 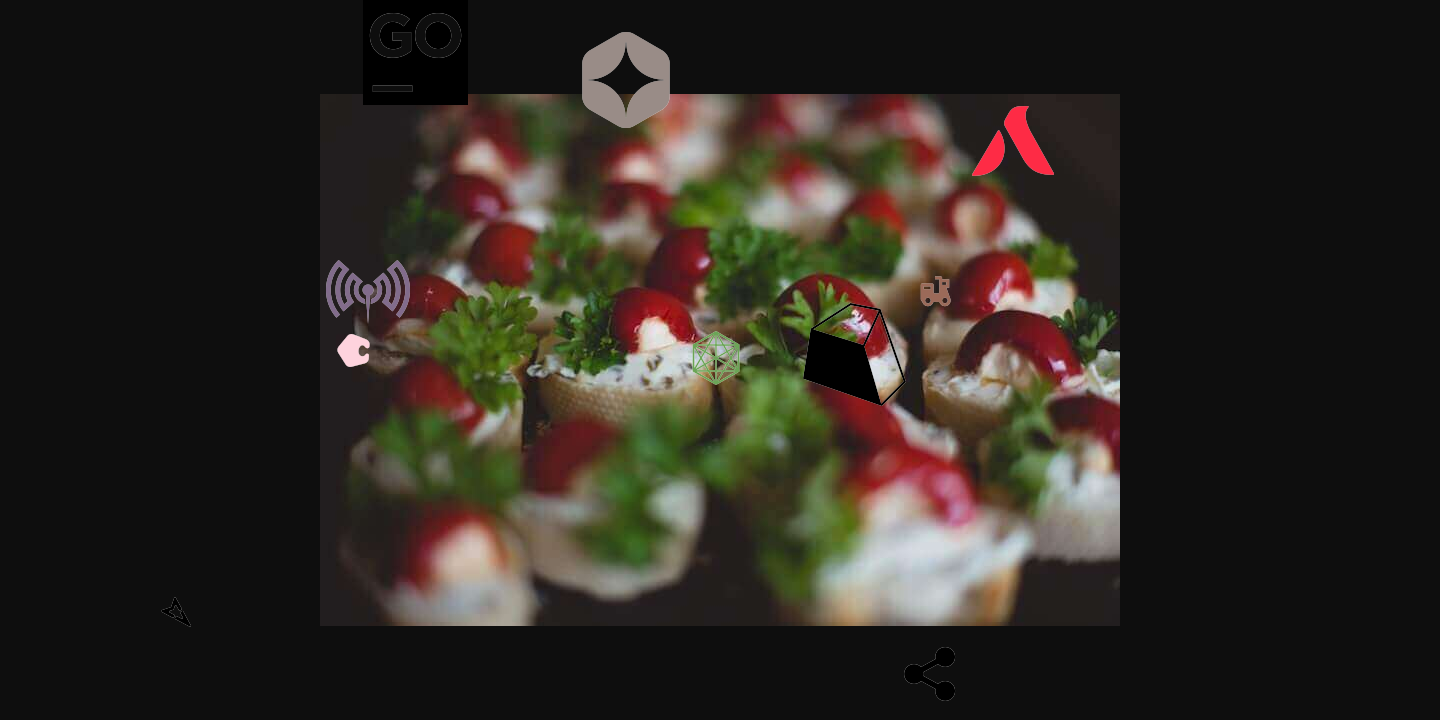 What do you see at coordinates (368, 292) in the screenshot?
I see `eclipse mosquitto MQTT broker logo` at bounding box center [368, 292].